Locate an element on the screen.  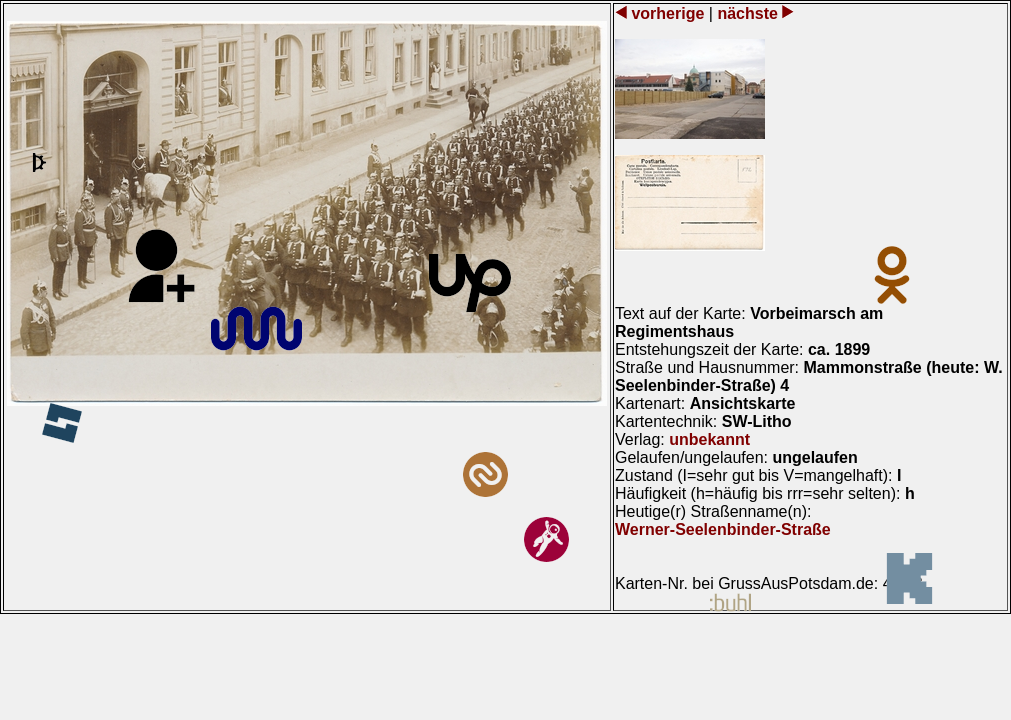
open the Kick streaming app is located at coordinates (909, 578).